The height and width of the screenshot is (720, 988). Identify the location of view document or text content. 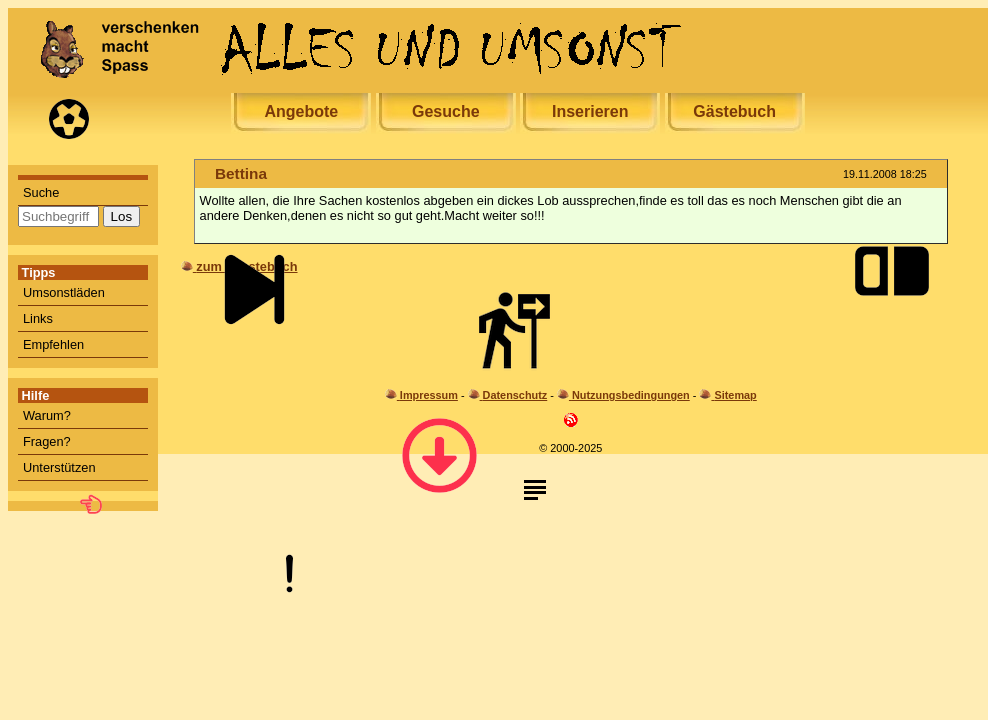
(535, 490).